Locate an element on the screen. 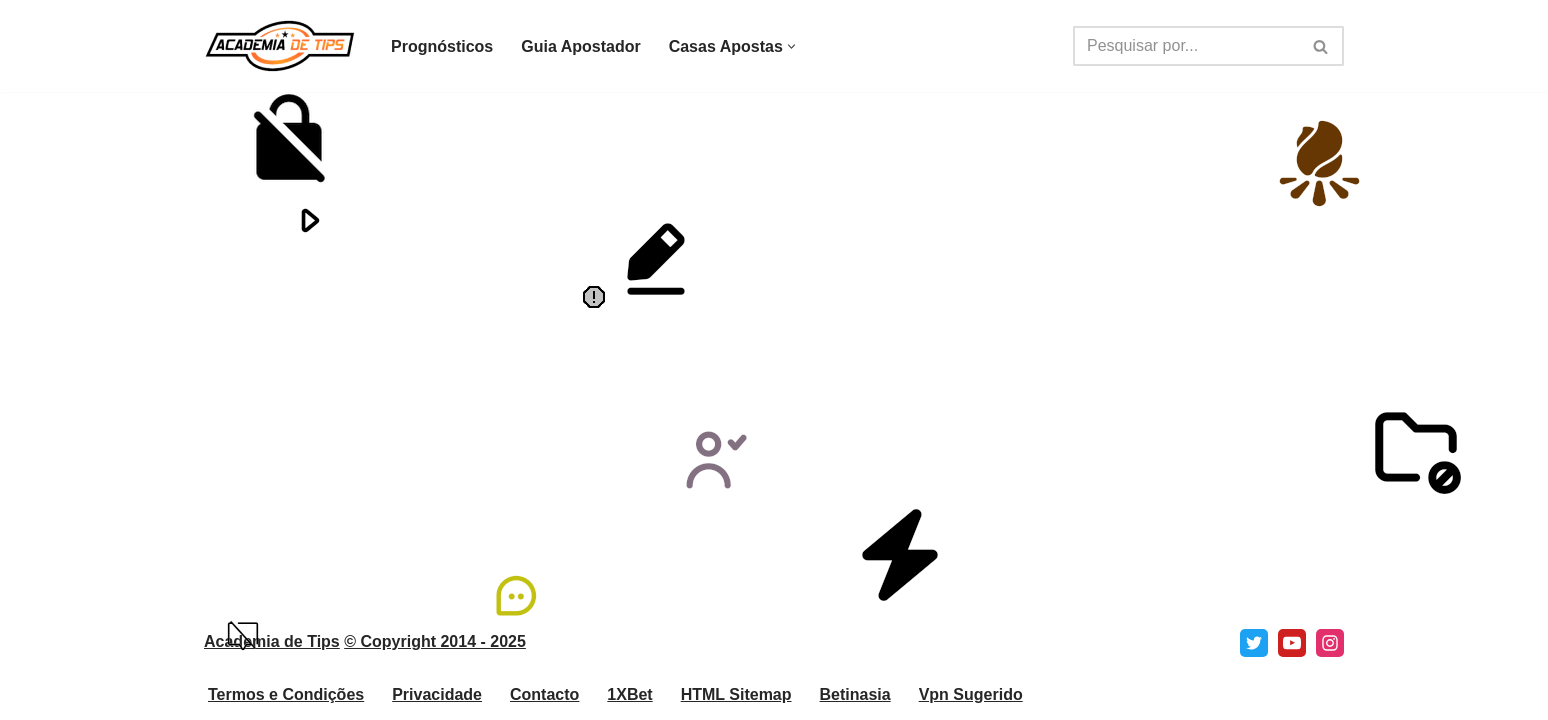  access campfire or outdoor activity features is located at coordinates (1319, 163).